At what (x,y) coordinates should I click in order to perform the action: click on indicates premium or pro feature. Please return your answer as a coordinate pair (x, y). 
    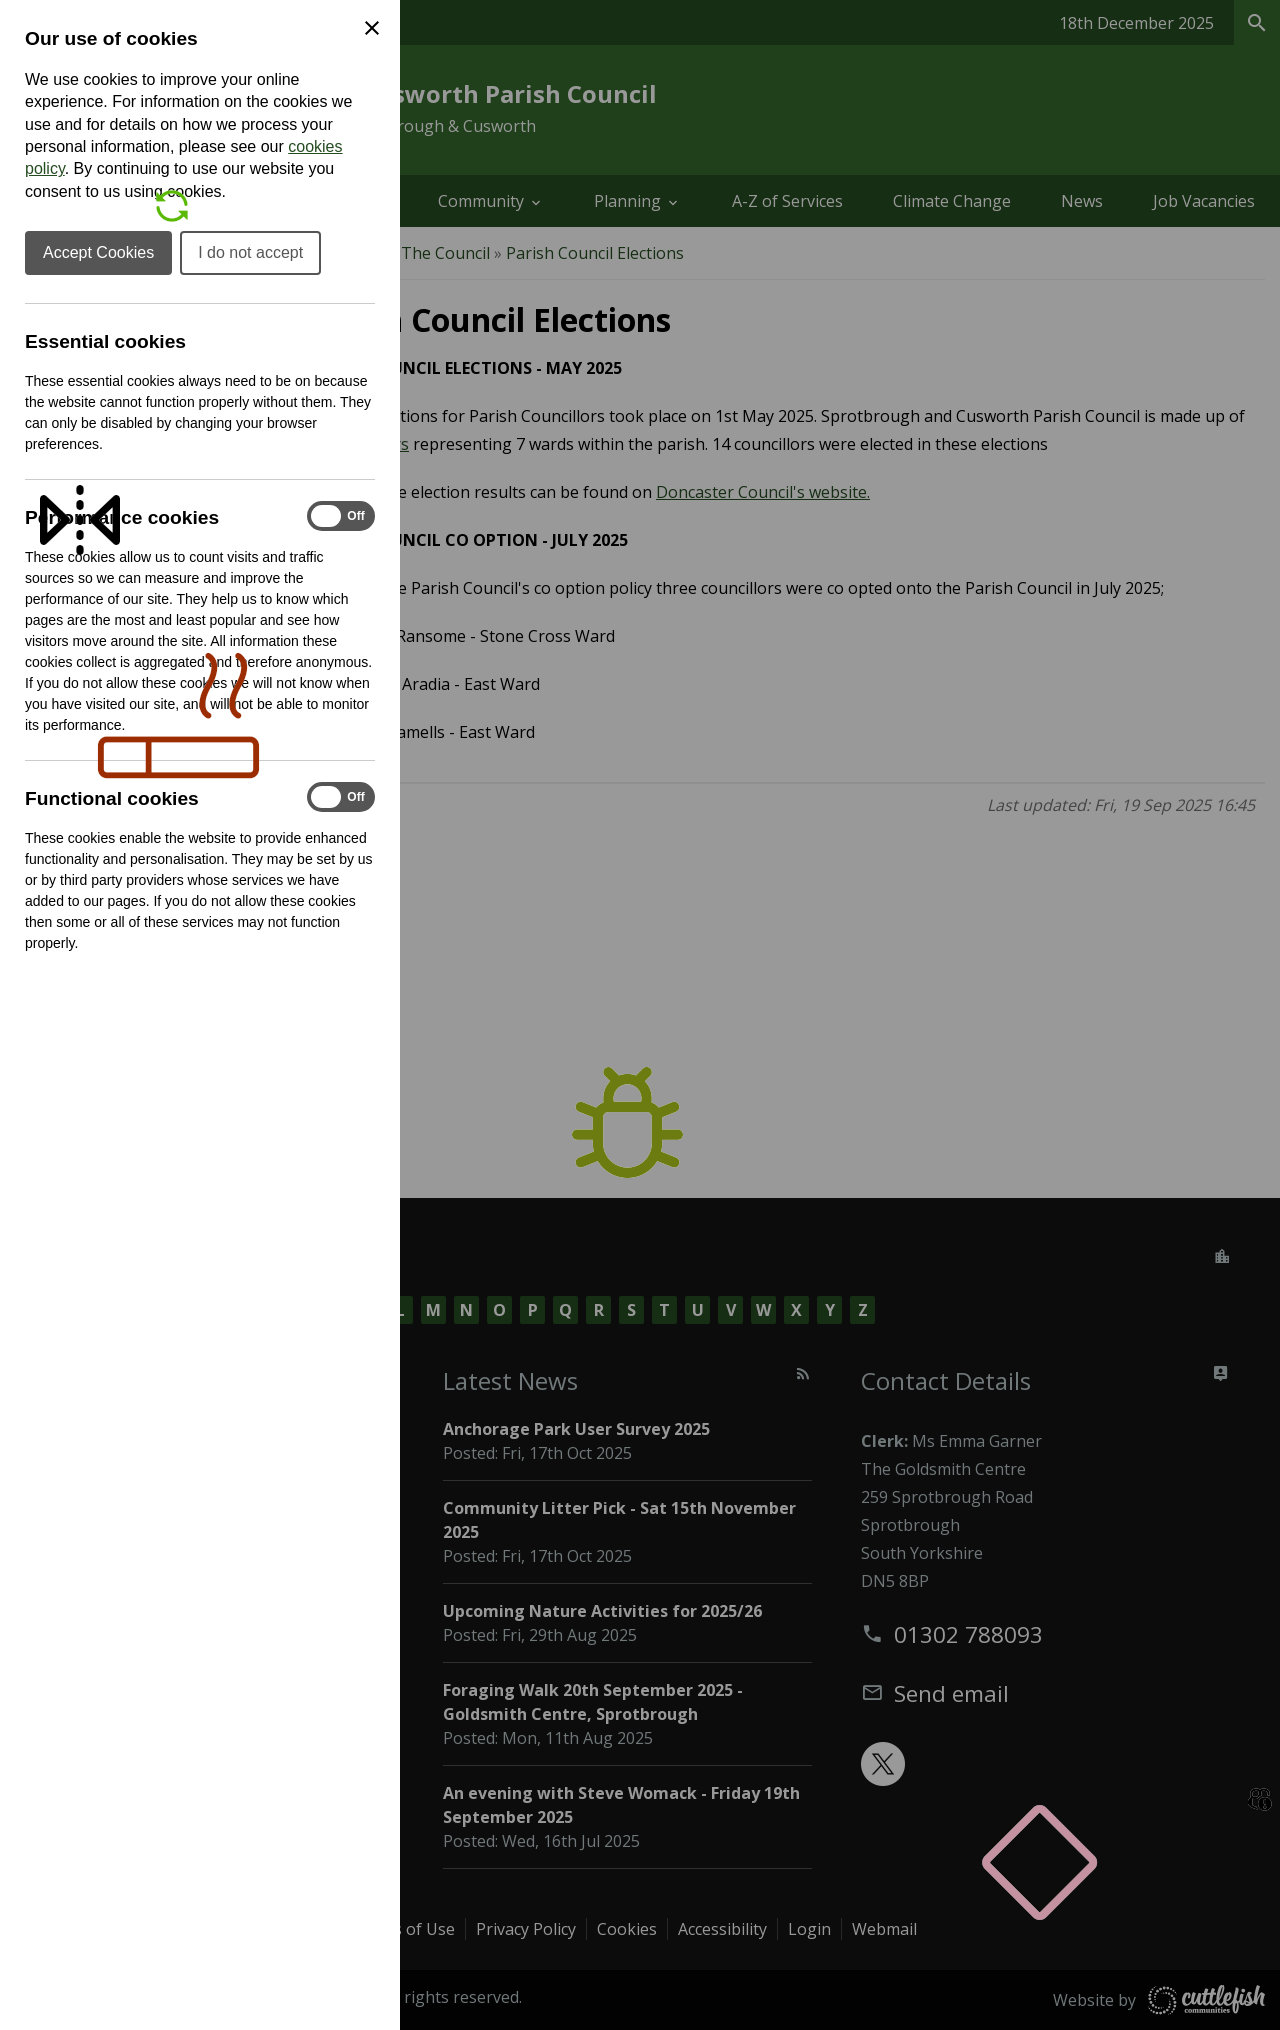
    Looking at the image, I should click on (1039, 1862).